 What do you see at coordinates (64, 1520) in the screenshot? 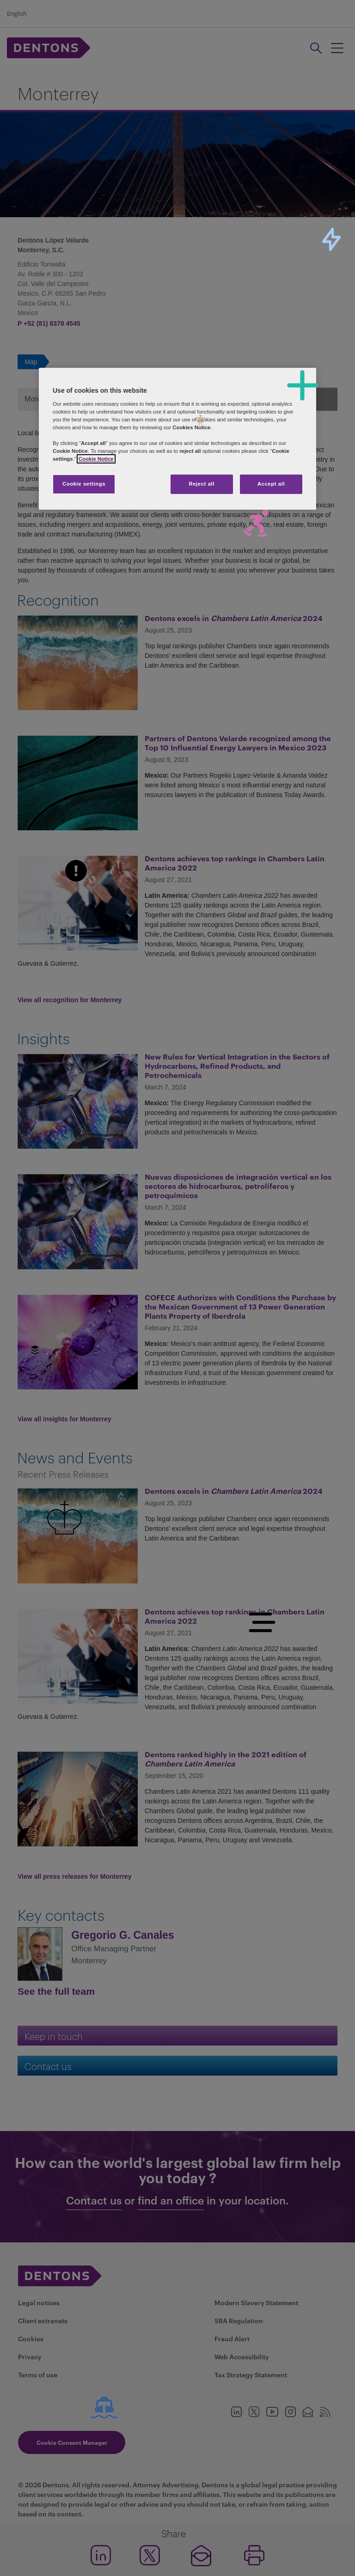
I see `remove or delete royal/premium status` at bounding box center [64, 1520].